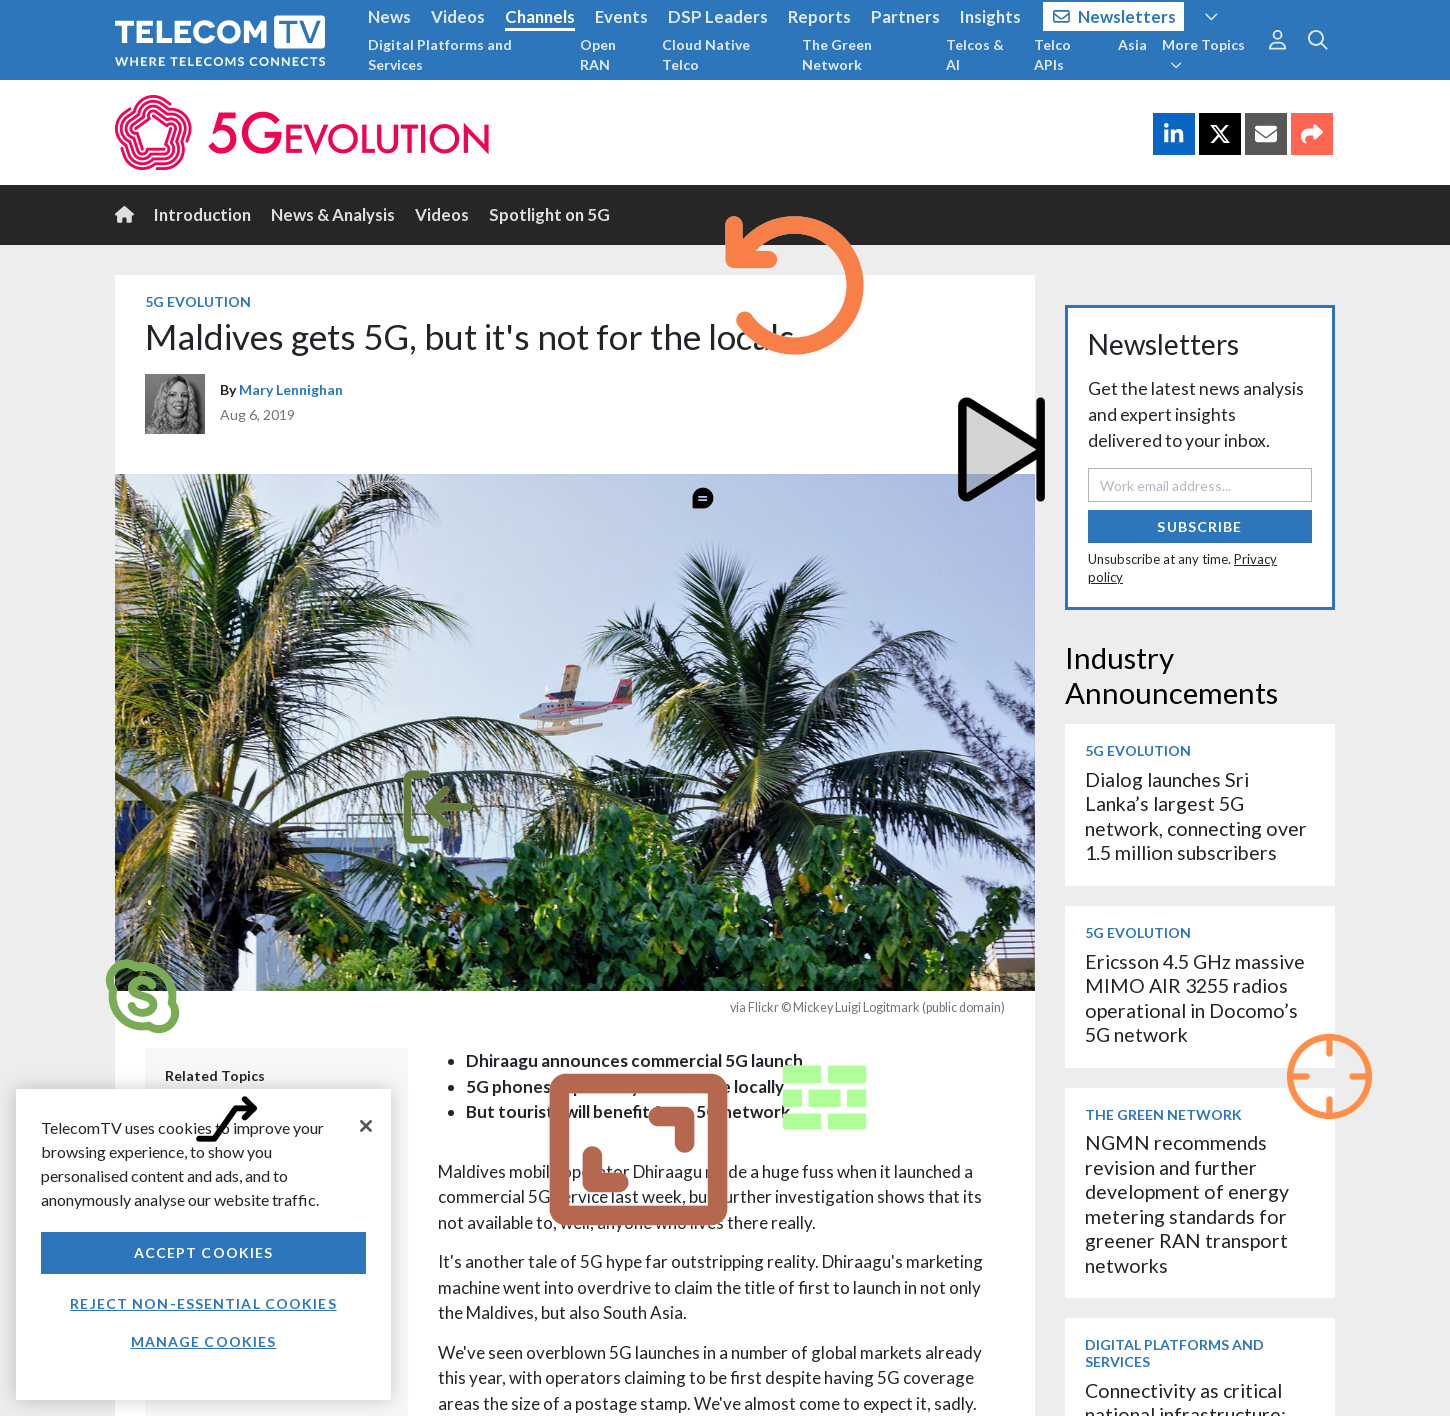 The width and height of the screenshot is (1450, 1416). What do you see at coordinates (1329, 1076) in the screenshot?
I see `center map on current location` at bounding box center [1329, 1076].